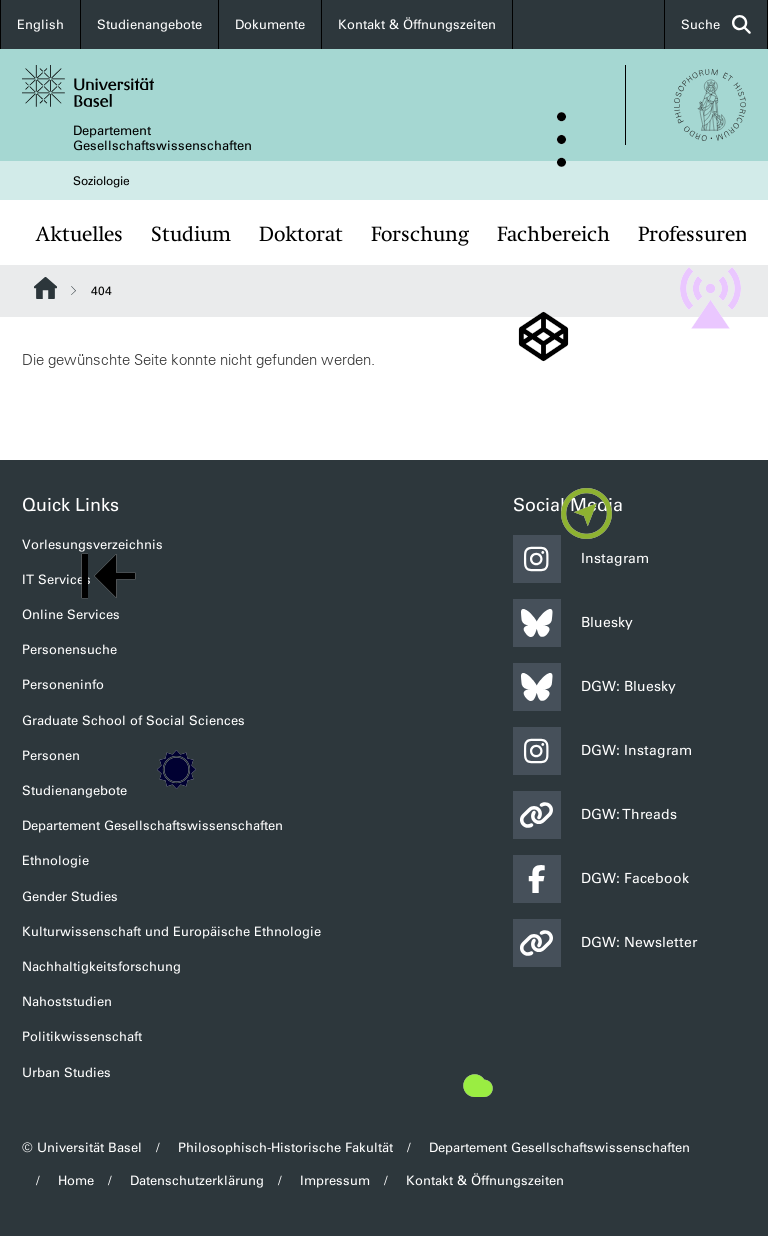  Describe the element at coordinates (107, 576) in the screenshot. I see `collapse panel to the left` at that location.